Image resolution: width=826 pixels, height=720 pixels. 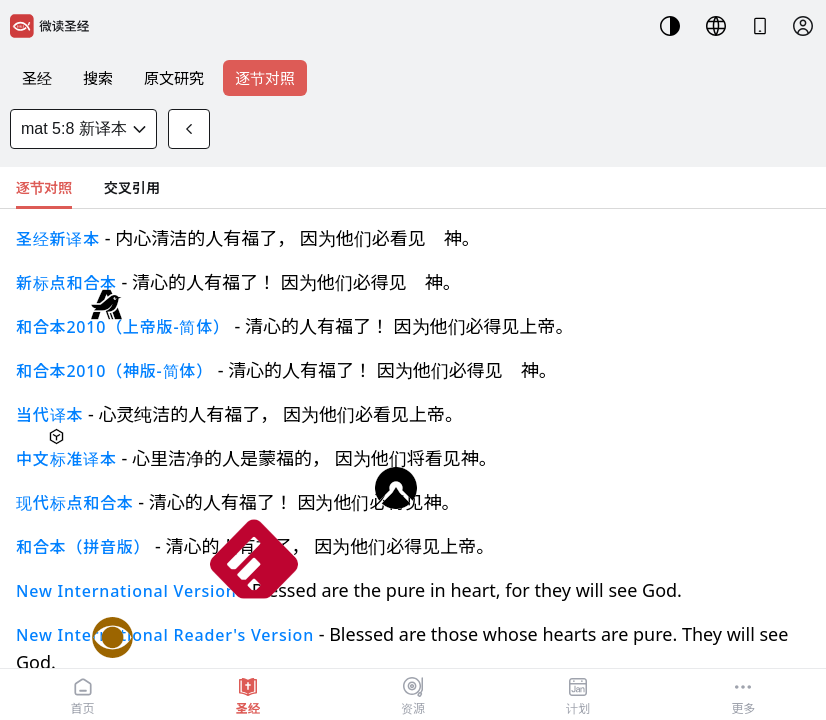 What do you see at coordinates (254, 559) in the screenshot?
I see `open Feedly app` at bounding box center [254, 559].